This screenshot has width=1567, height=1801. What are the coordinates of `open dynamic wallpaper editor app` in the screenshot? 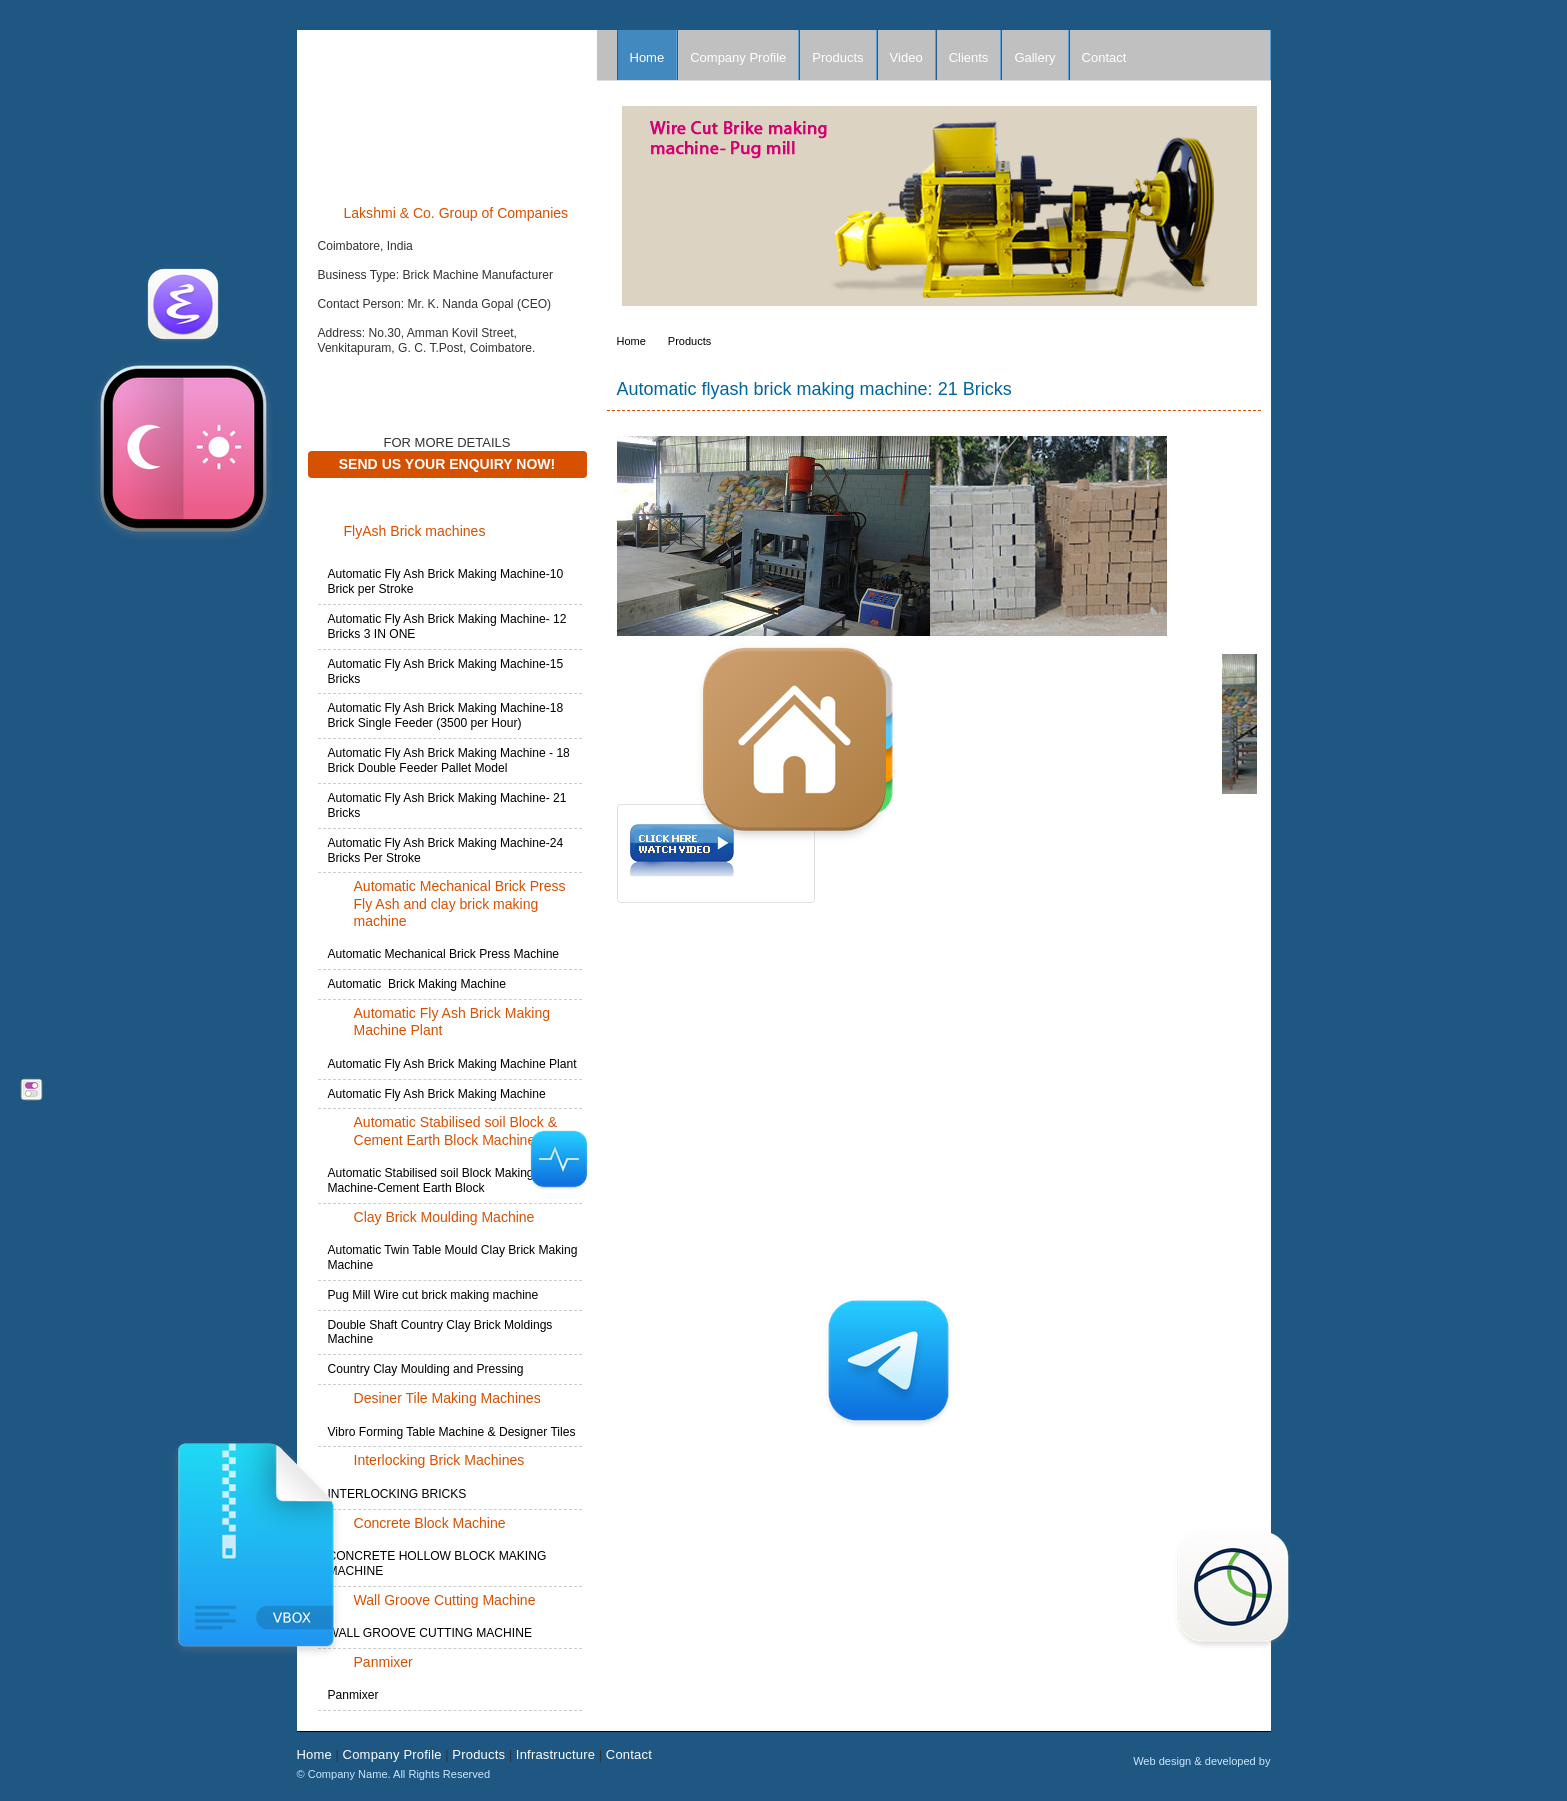 It's located at (183, 448).